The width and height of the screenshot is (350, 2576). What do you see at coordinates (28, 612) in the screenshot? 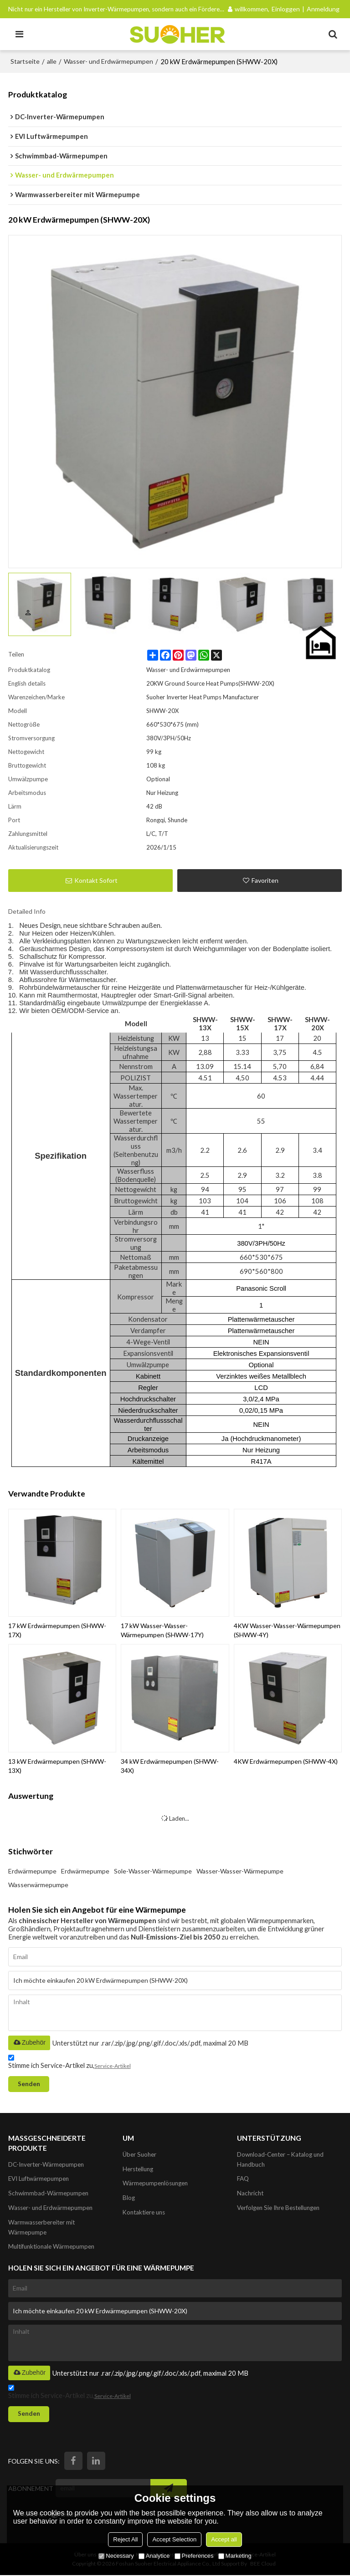
I see `view your profile` at bounding box center [28, 612].